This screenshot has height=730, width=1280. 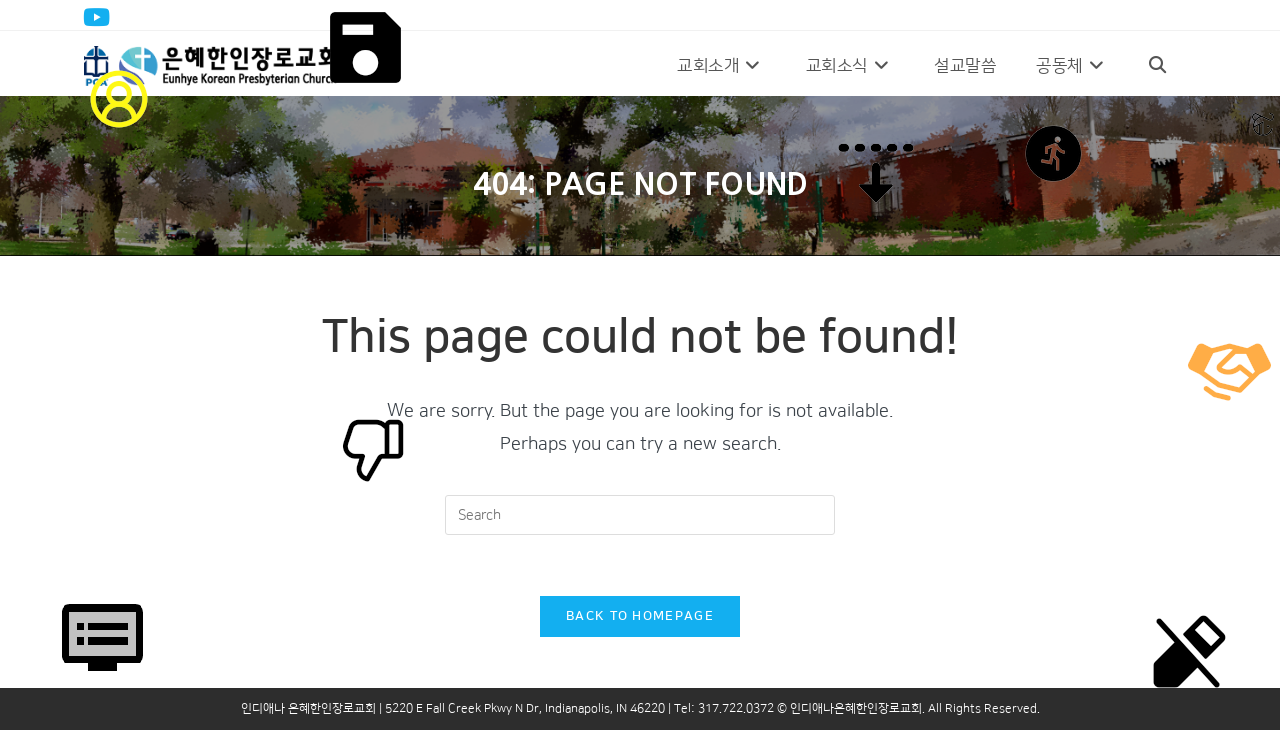 What do you see at coordinates (119, 99) in the screenshot?
I see `view your profile` at bounding box center [119, 99].